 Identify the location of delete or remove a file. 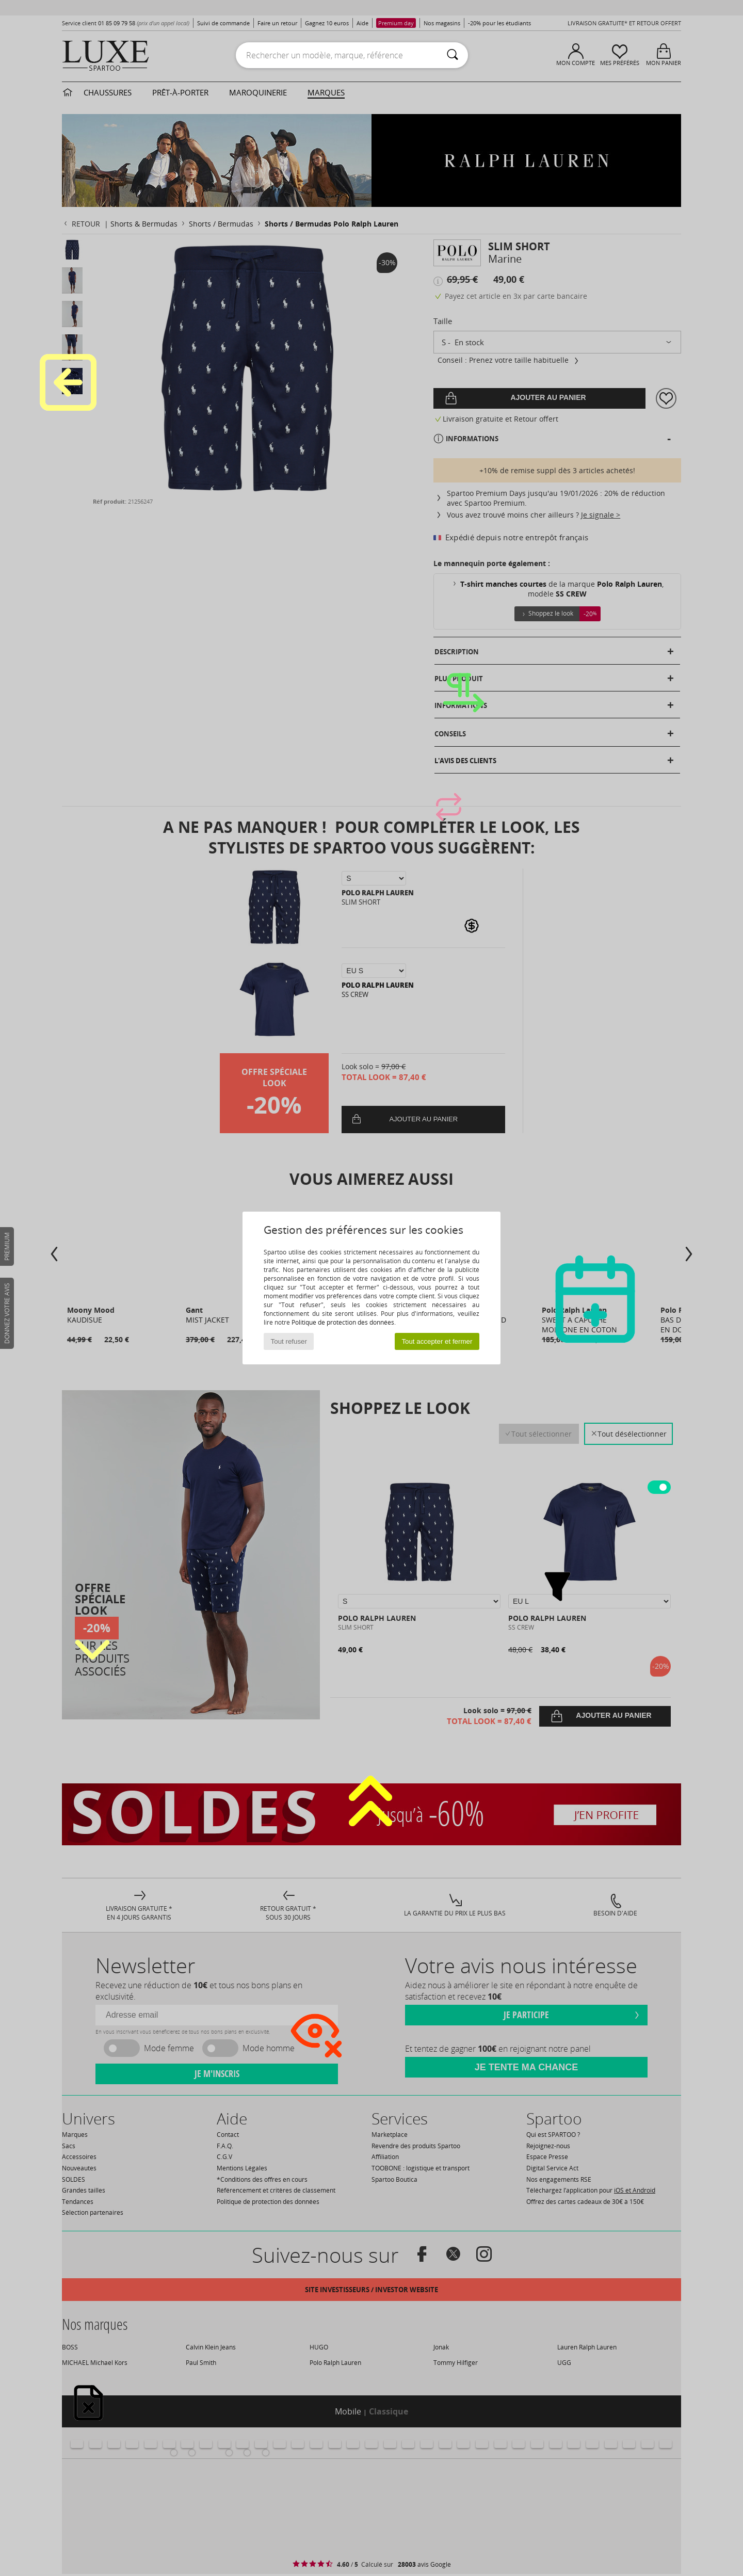
(88, 2403).